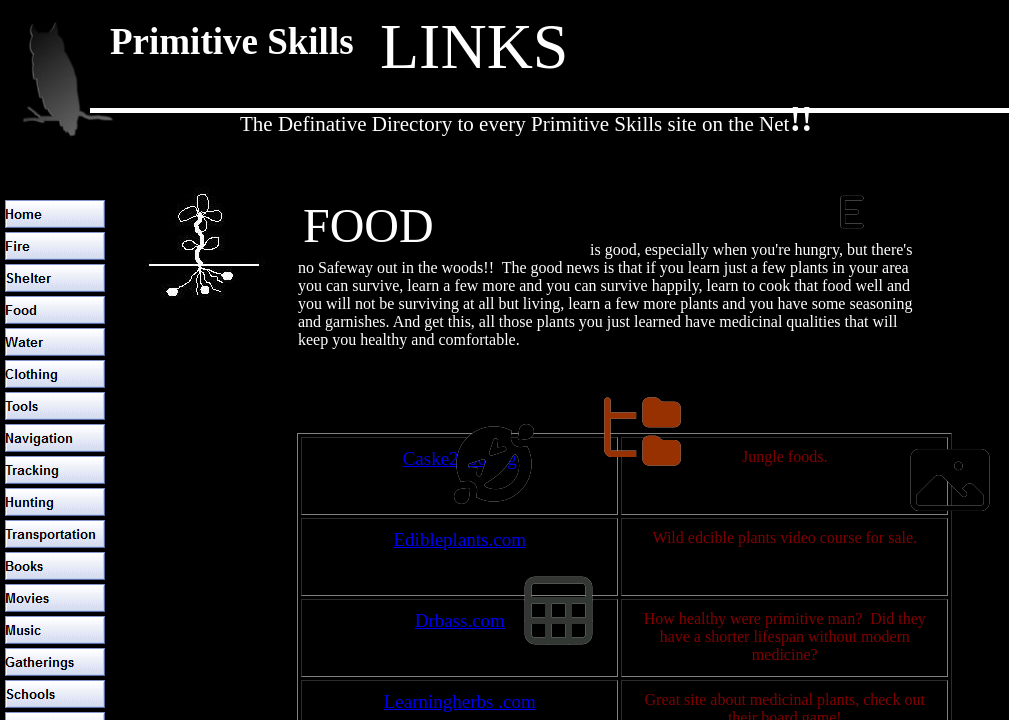 The width and height of the screenshot is (1009, 720). Describe the element at coordinates (852, 212) in the screenshot. I see `the letter "e" icon, typically used for alphabetical indexing or text formatting` at that location.